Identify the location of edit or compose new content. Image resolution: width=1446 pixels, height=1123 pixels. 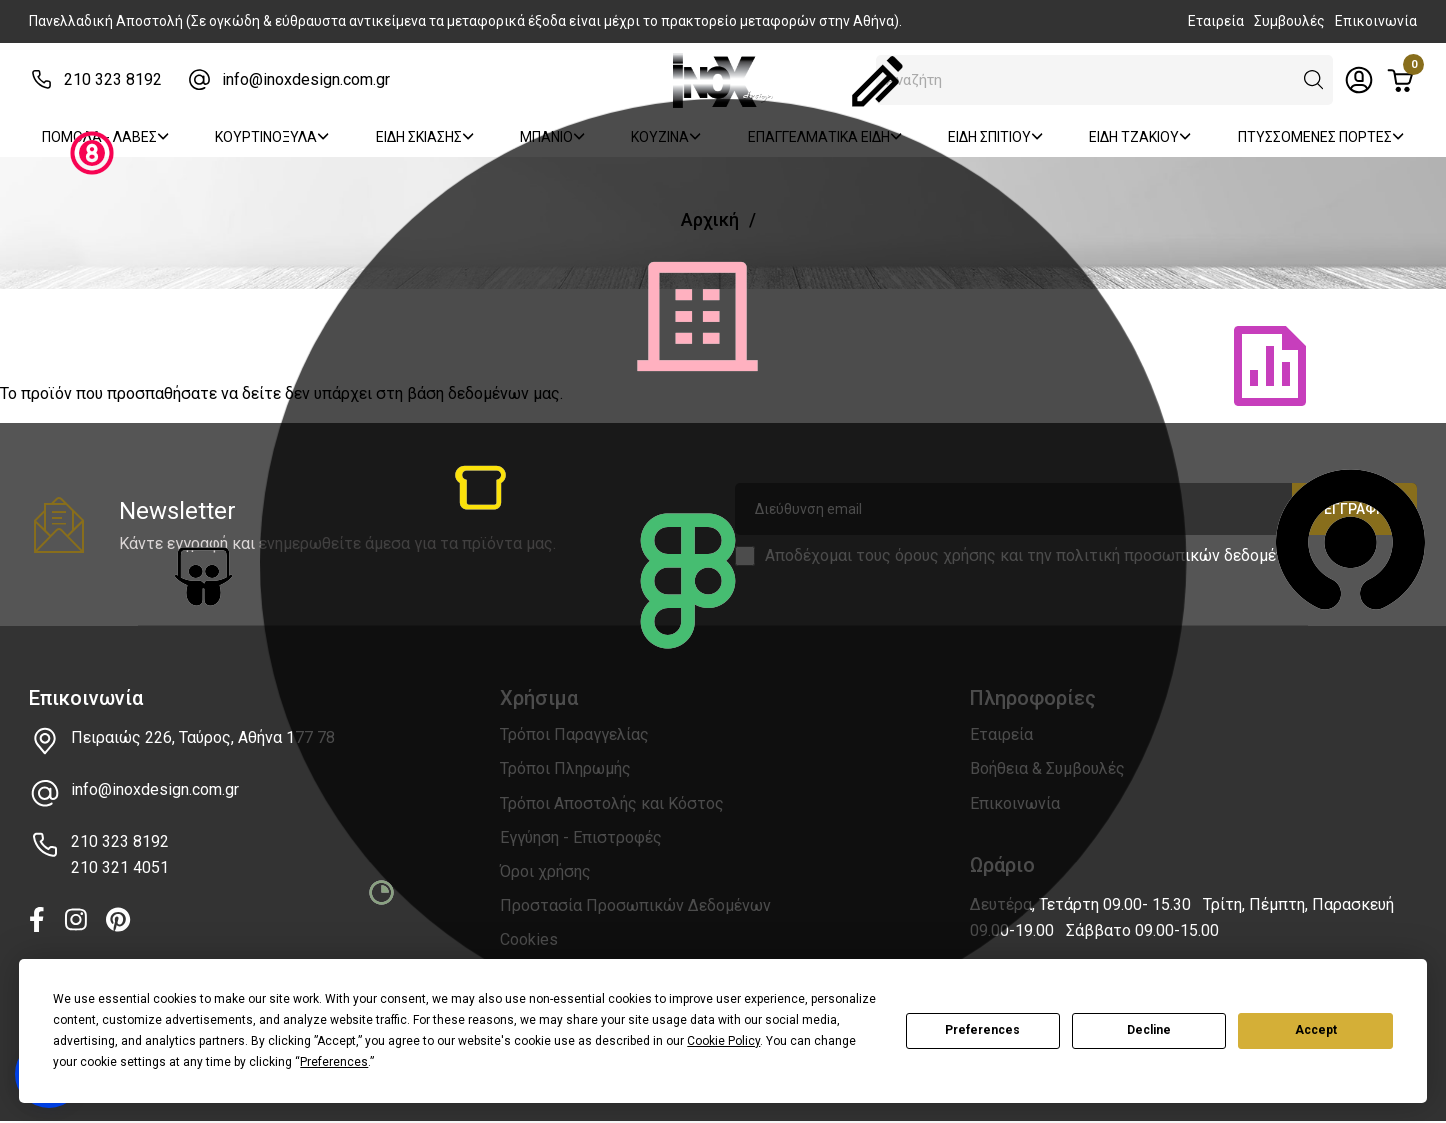
(876, 82).